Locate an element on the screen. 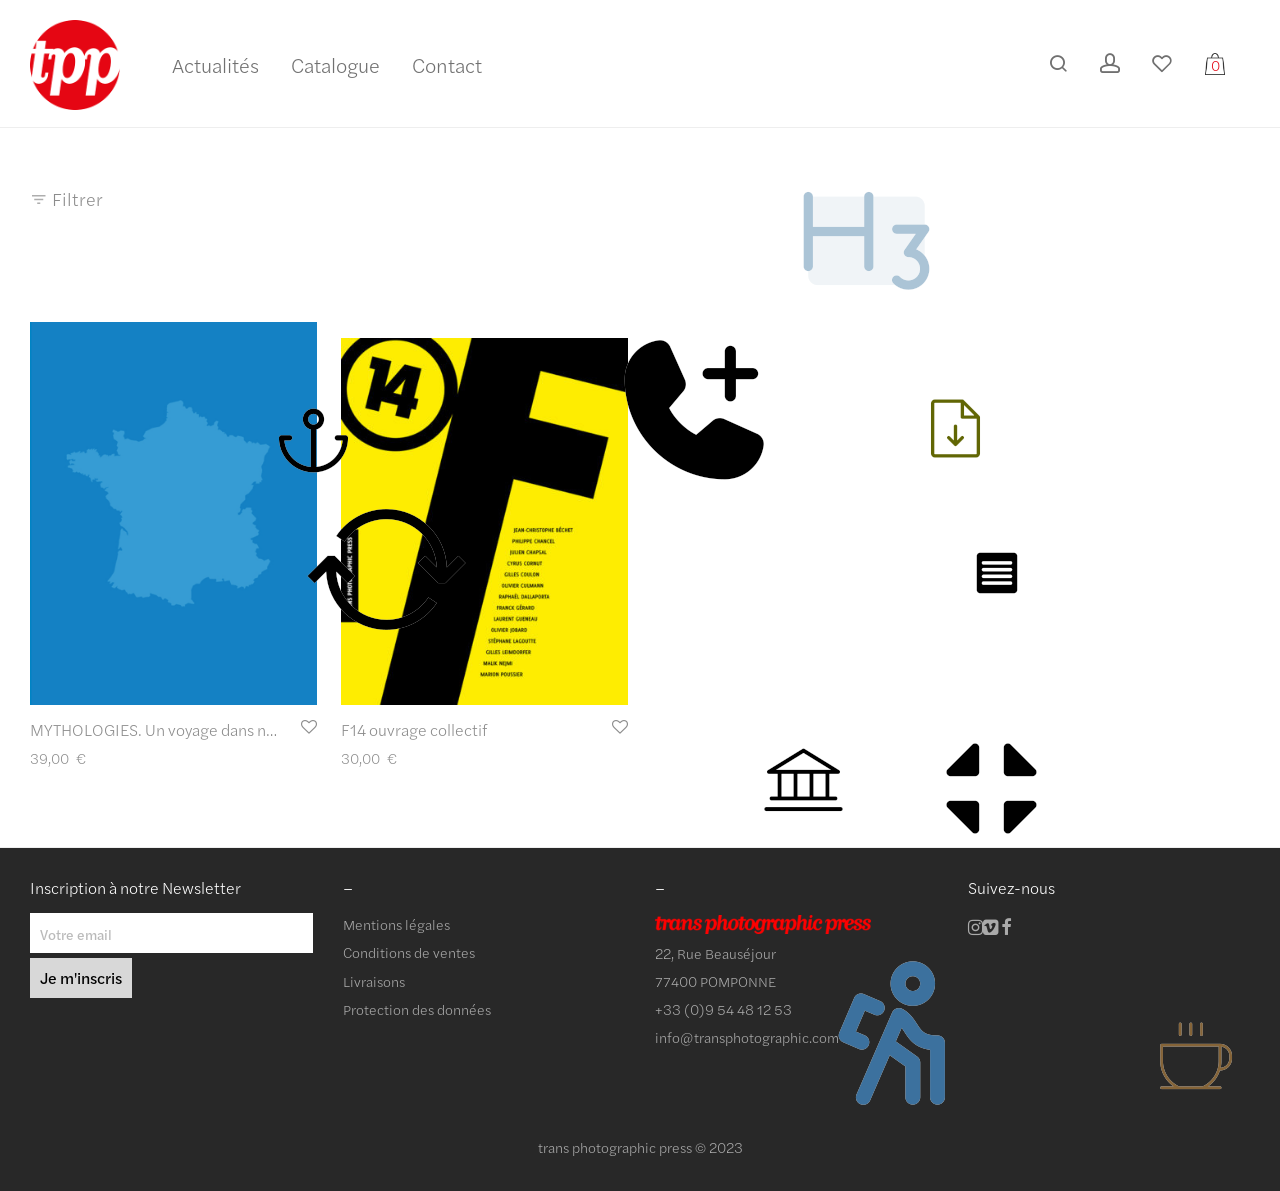 This screenshot has width=1280, height=1191. access hiking trails or outdoor activities is located at coordinates (898, 1033).